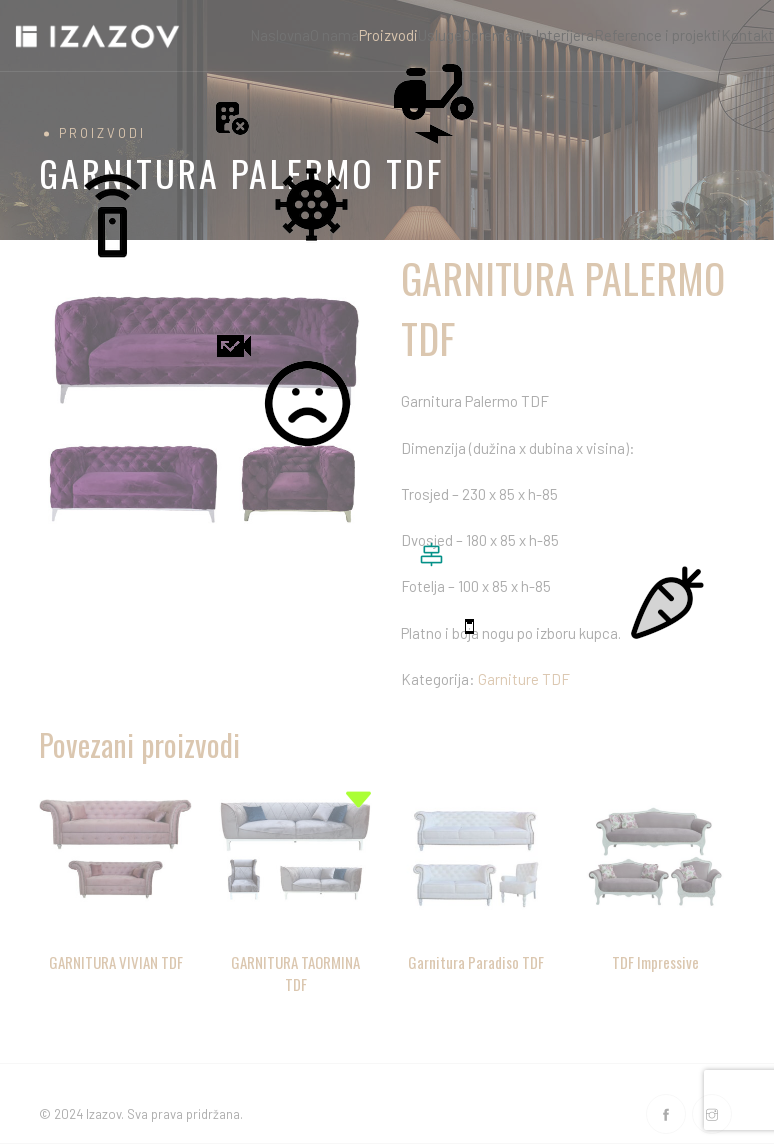  What do you see at coordinates (311, 204) in the screenshot?
I see `view coronavirus or COVID-19 related information` at bounding box center [311, 204].